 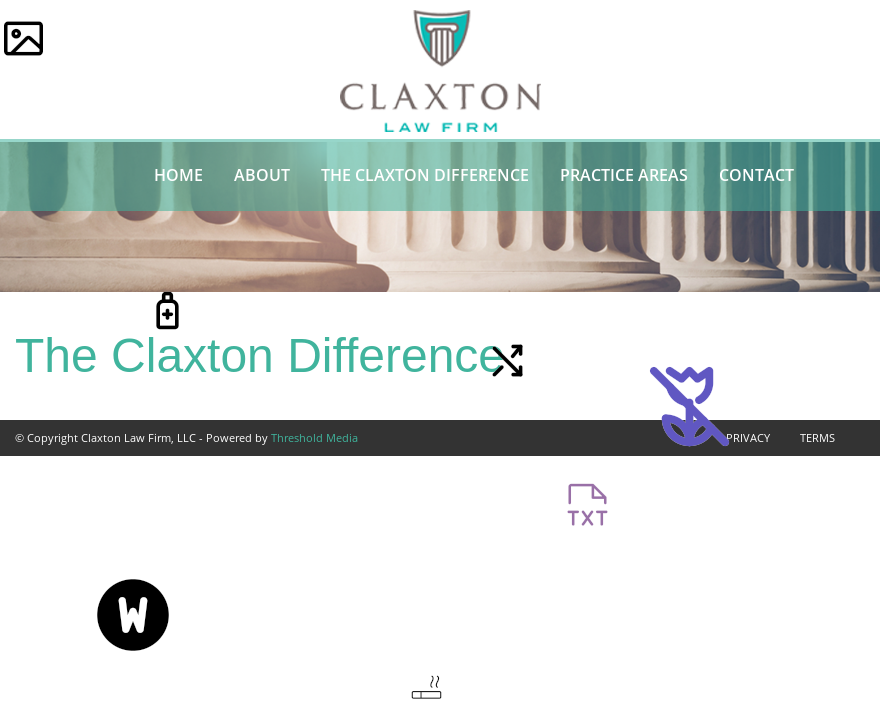 I want to click on view media file, so click(x=23, y=38).